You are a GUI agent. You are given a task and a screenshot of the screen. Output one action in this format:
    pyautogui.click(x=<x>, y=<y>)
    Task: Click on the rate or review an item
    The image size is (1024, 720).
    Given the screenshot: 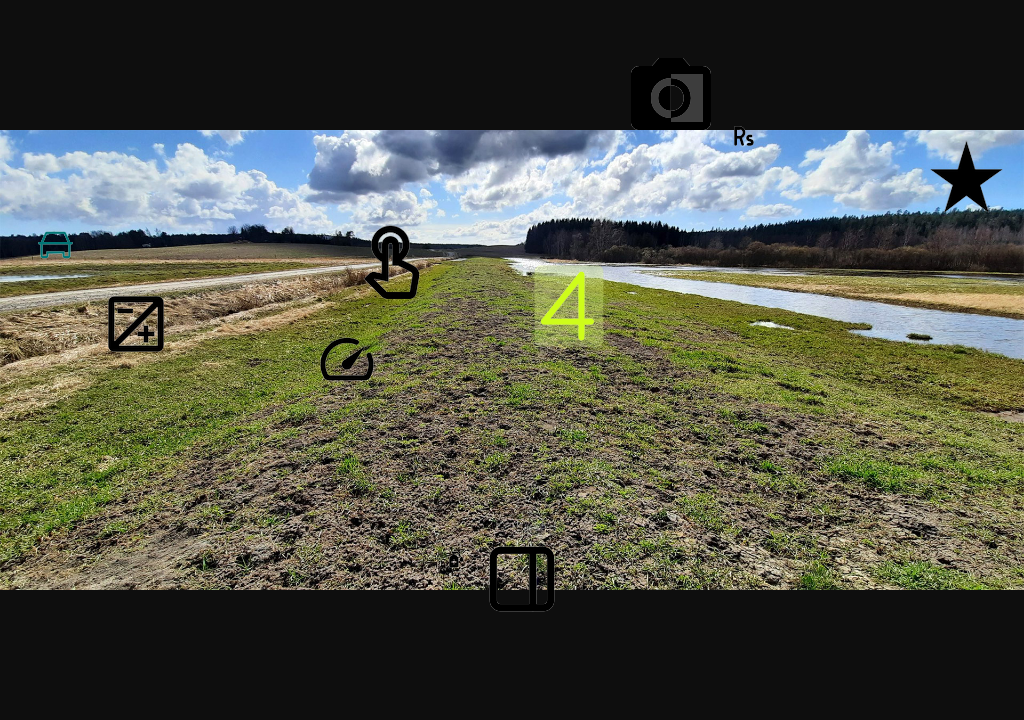 What is the action you would take?
    pyautogui.click(x=966, y=176)
    